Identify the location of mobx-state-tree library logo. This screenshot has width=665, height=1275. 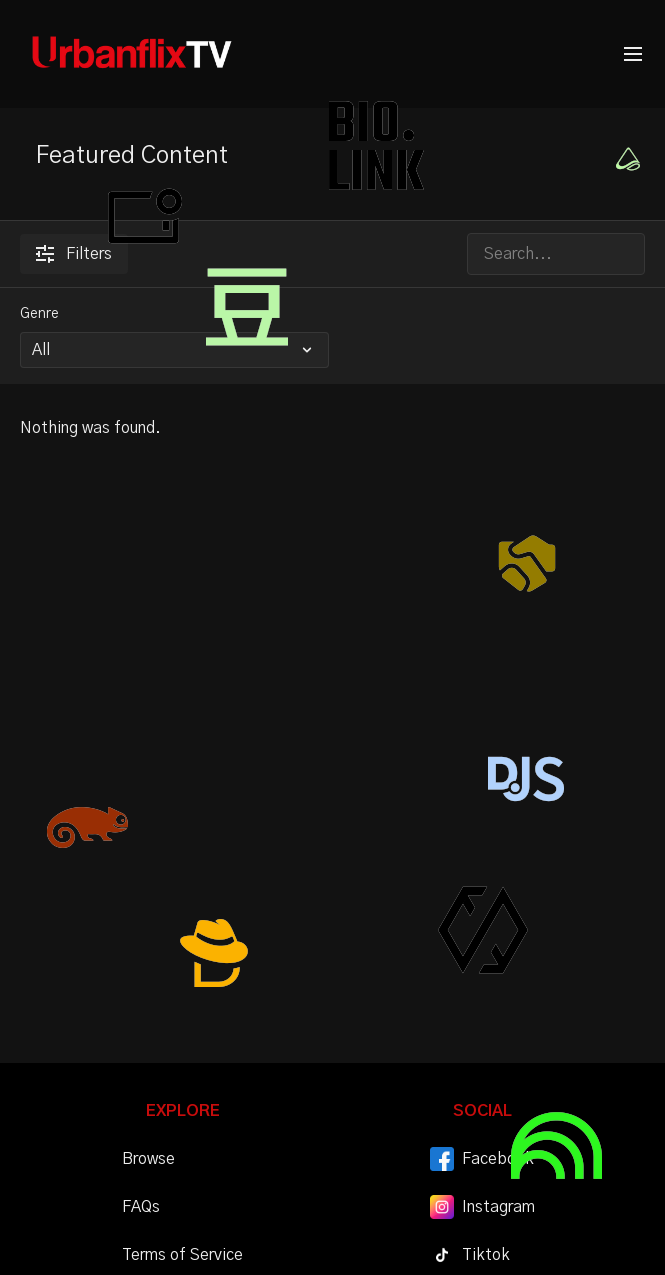
(628, 159).